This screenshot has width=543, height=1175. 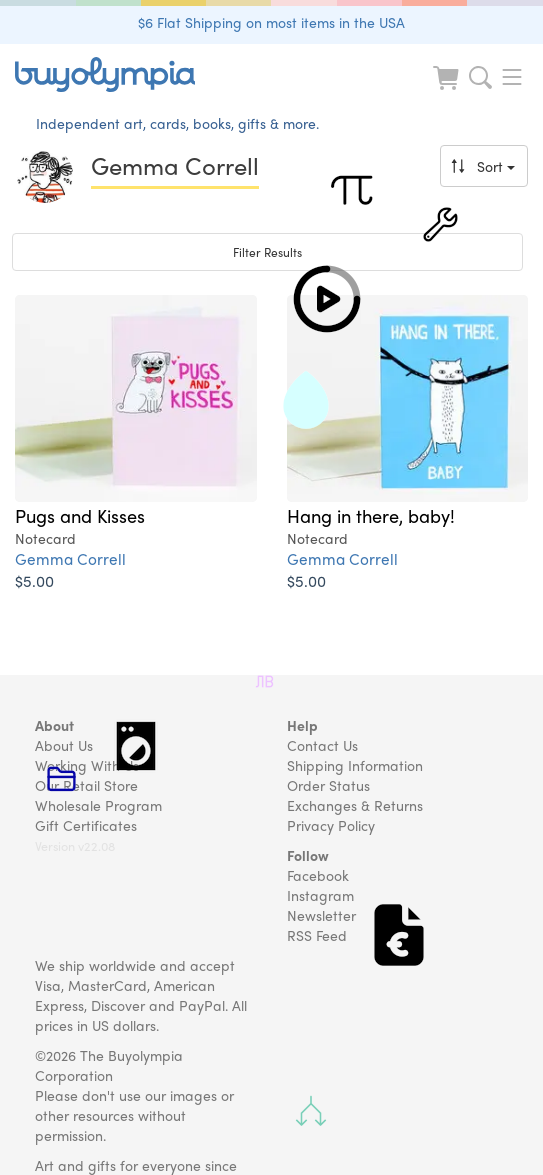 I want to click on split content into multiple paths, so click(x=311, y=1112).